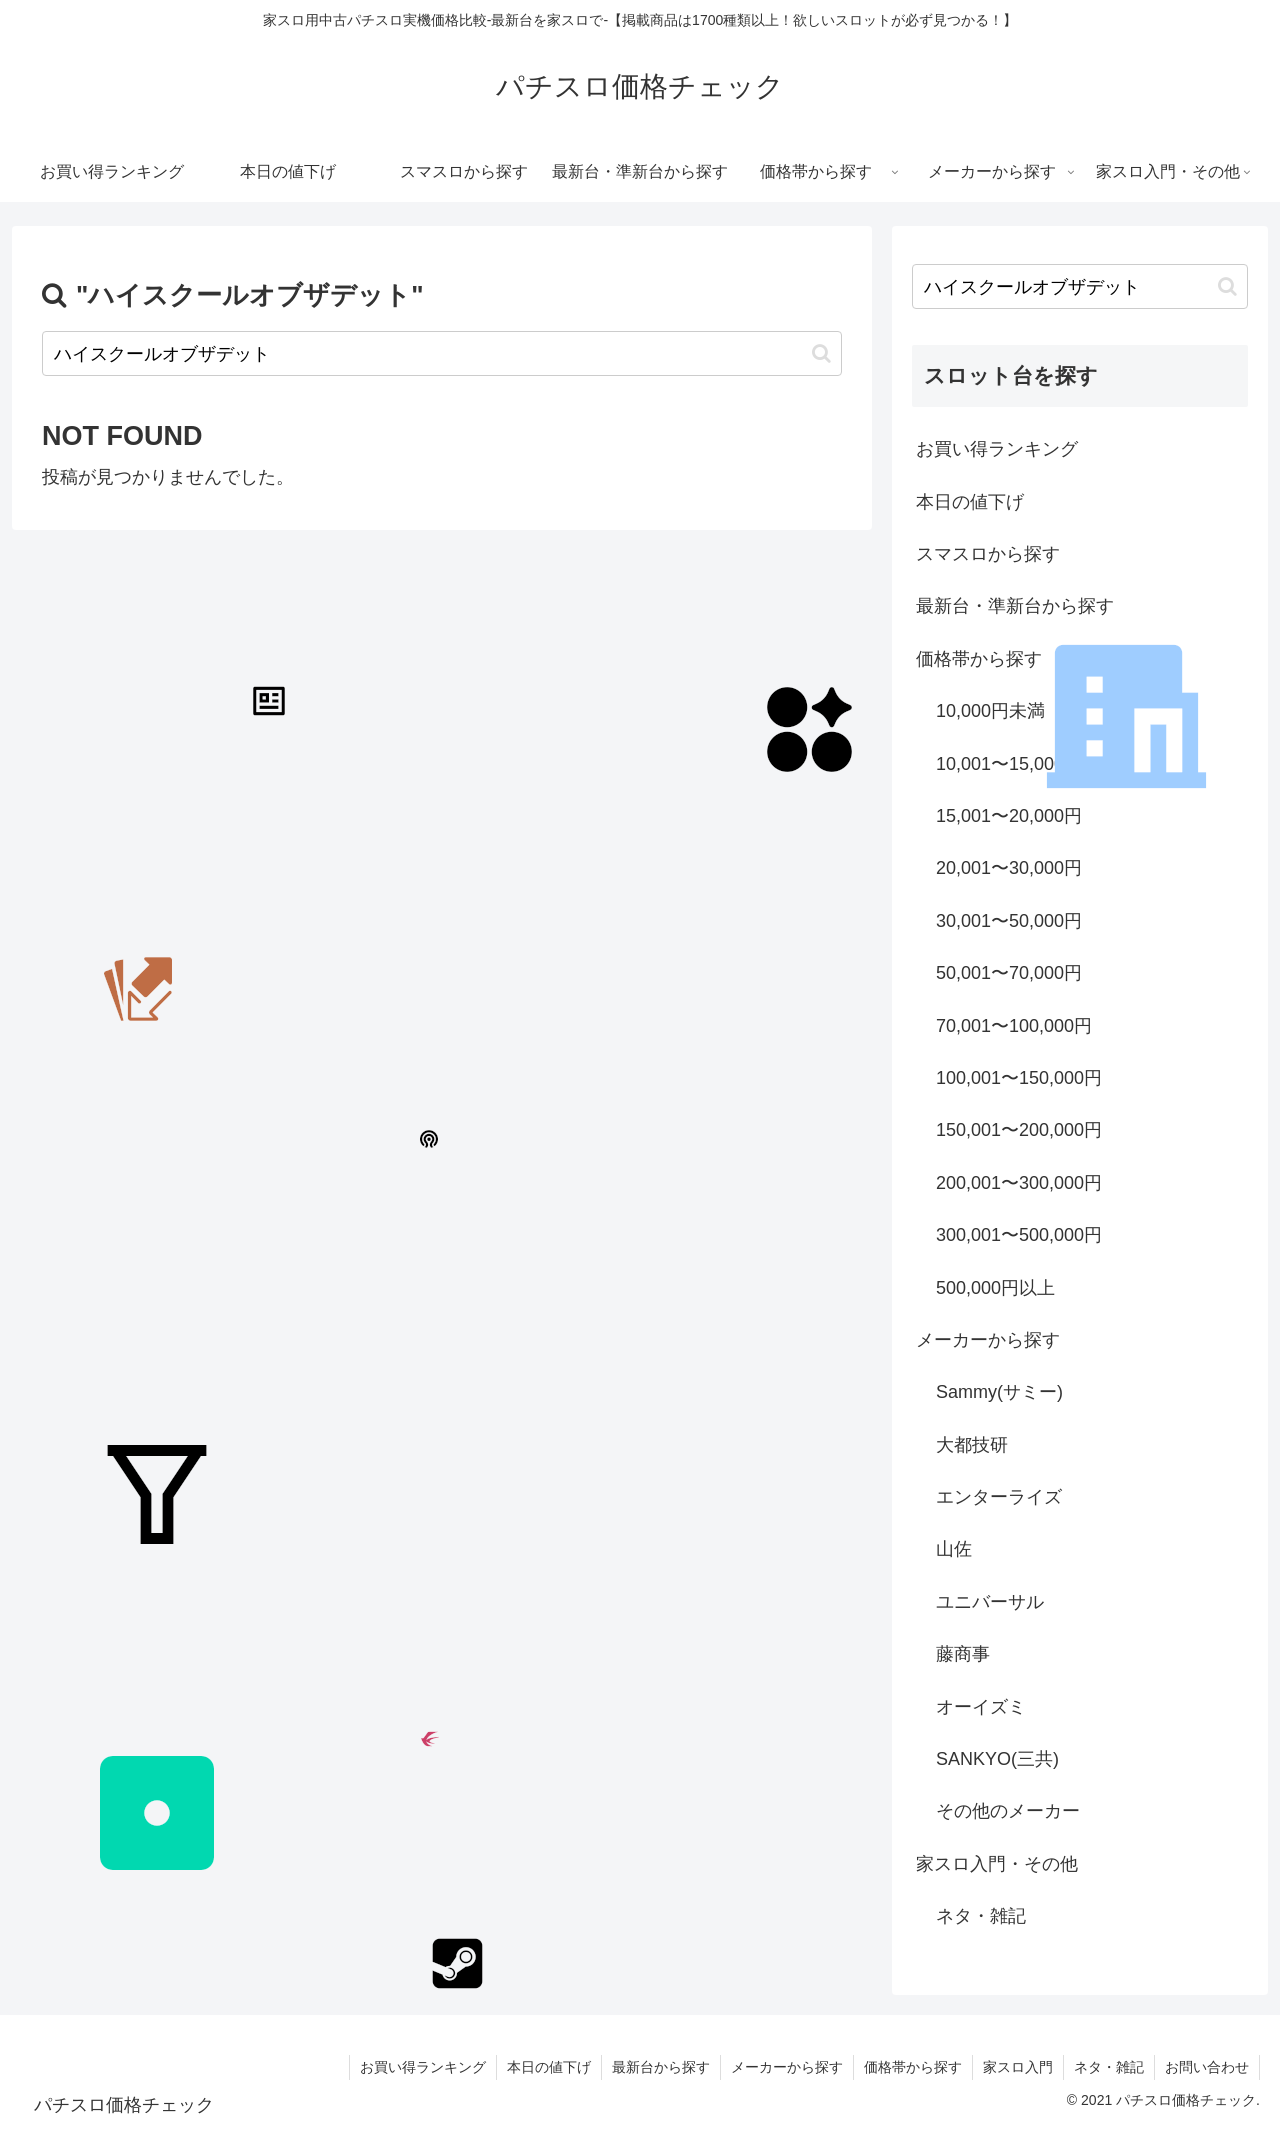  Describe the element at coordinates (157, 1813) in the screenshot. I see `roll the dice or generate a random result` at that location.